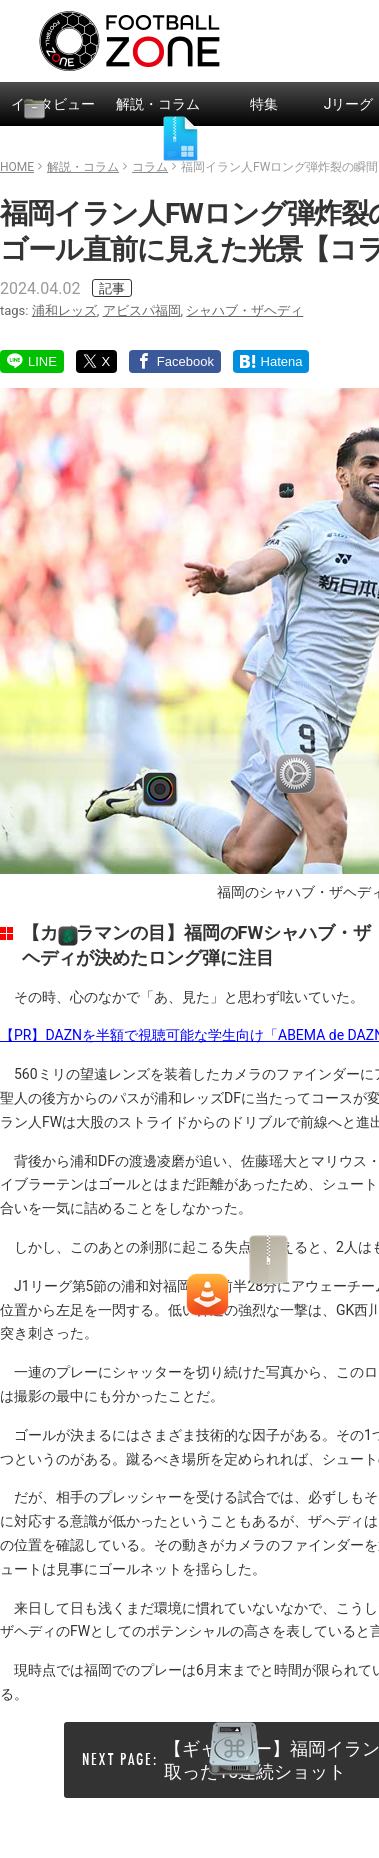  What do you see at coordinates (34, 108) in the screenshot?
I see `open the file manager app` at bounding box center [34, 108].